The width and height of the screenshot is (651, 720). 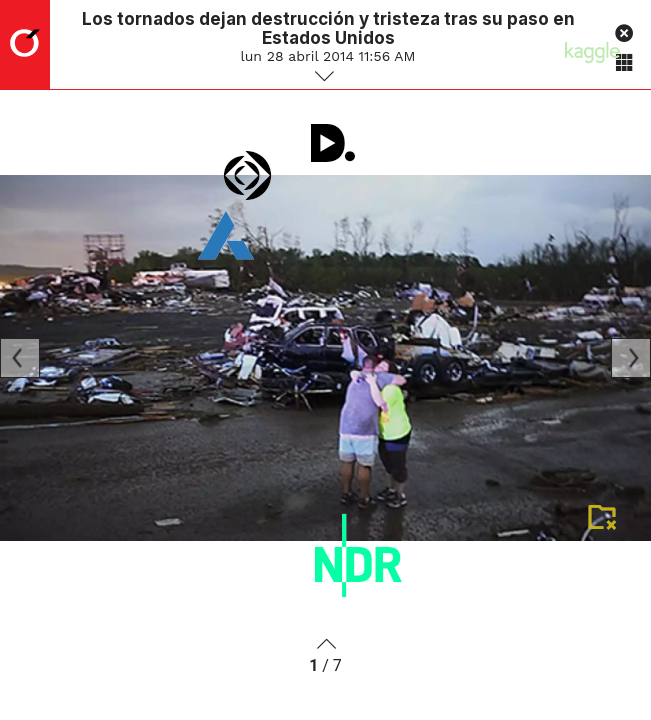 What do you see at coordinates (333, 143) in the screenshot?
I see `open DTube video platform` at bounding box center [333, 143].